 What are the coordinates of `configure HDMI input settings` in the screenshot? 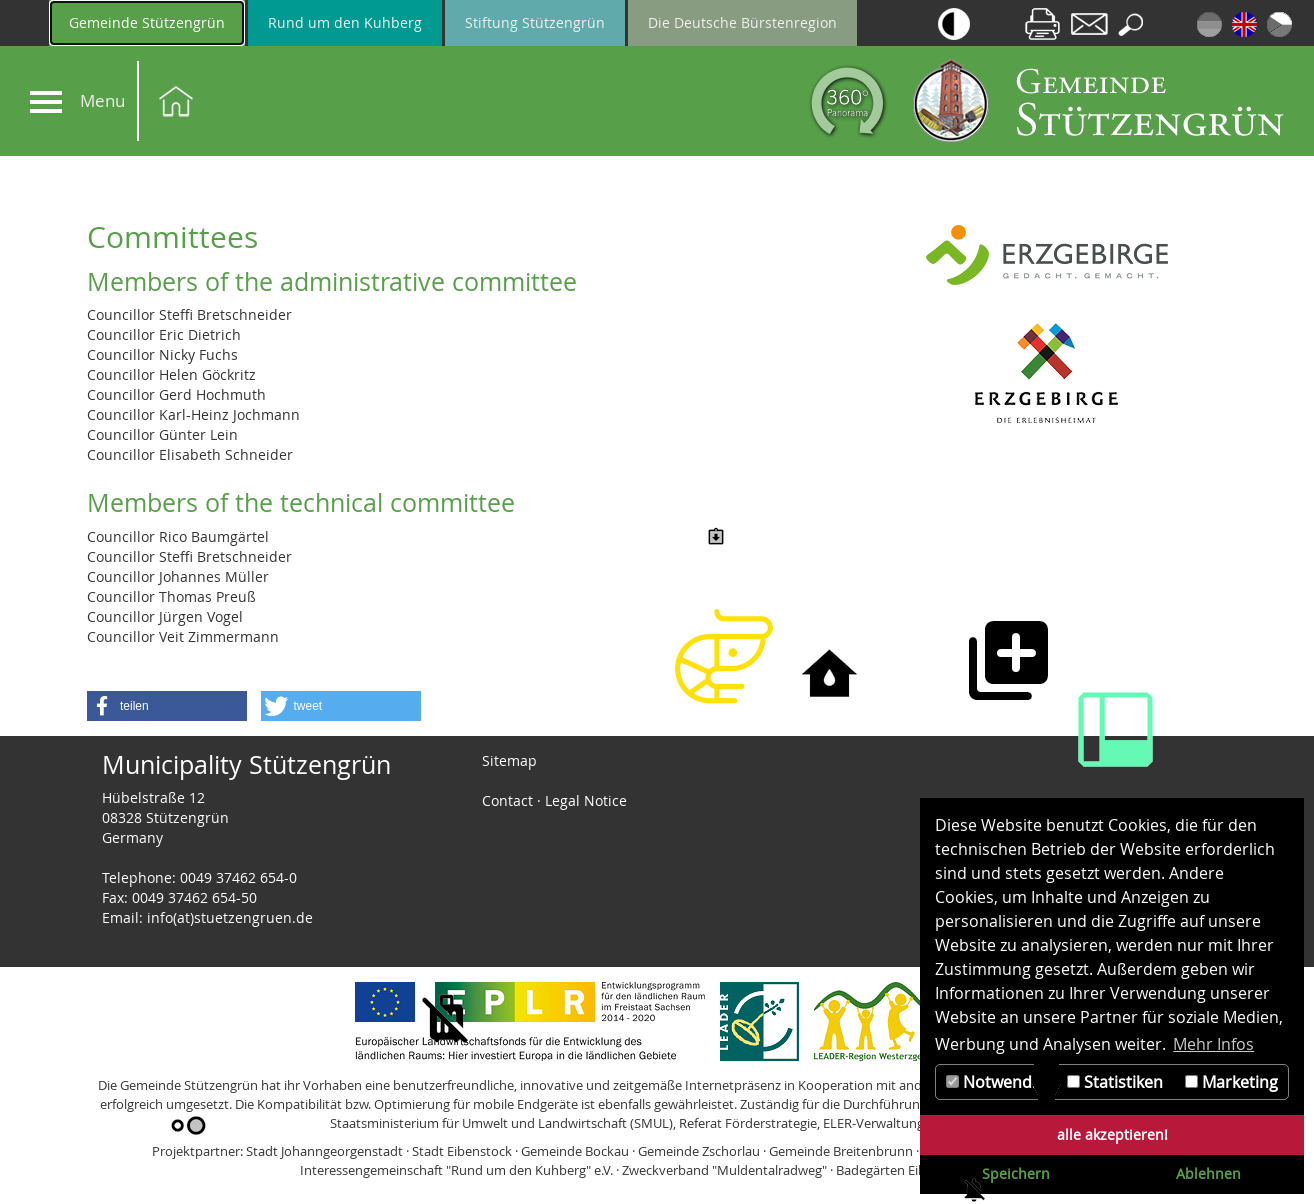 It's located at (1046, 1081).